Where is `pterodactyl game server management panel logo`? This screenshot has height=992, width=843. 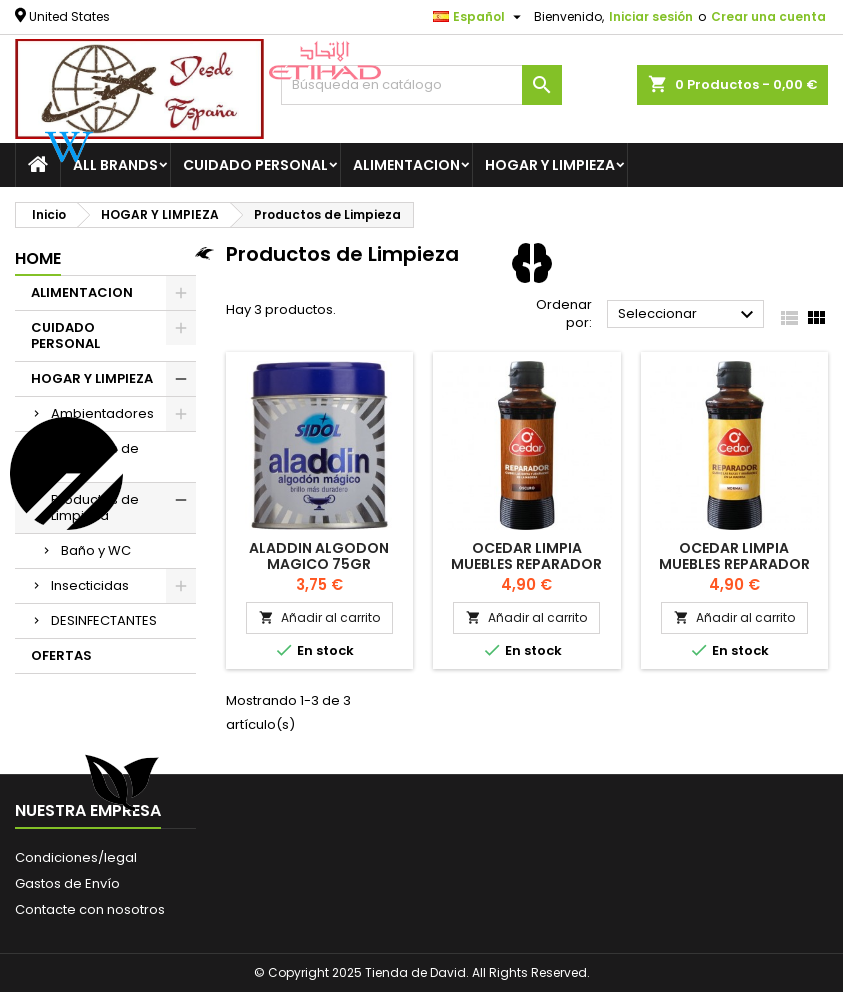
pterodactyl game server management panel logo is located at coordinates (204, 253).